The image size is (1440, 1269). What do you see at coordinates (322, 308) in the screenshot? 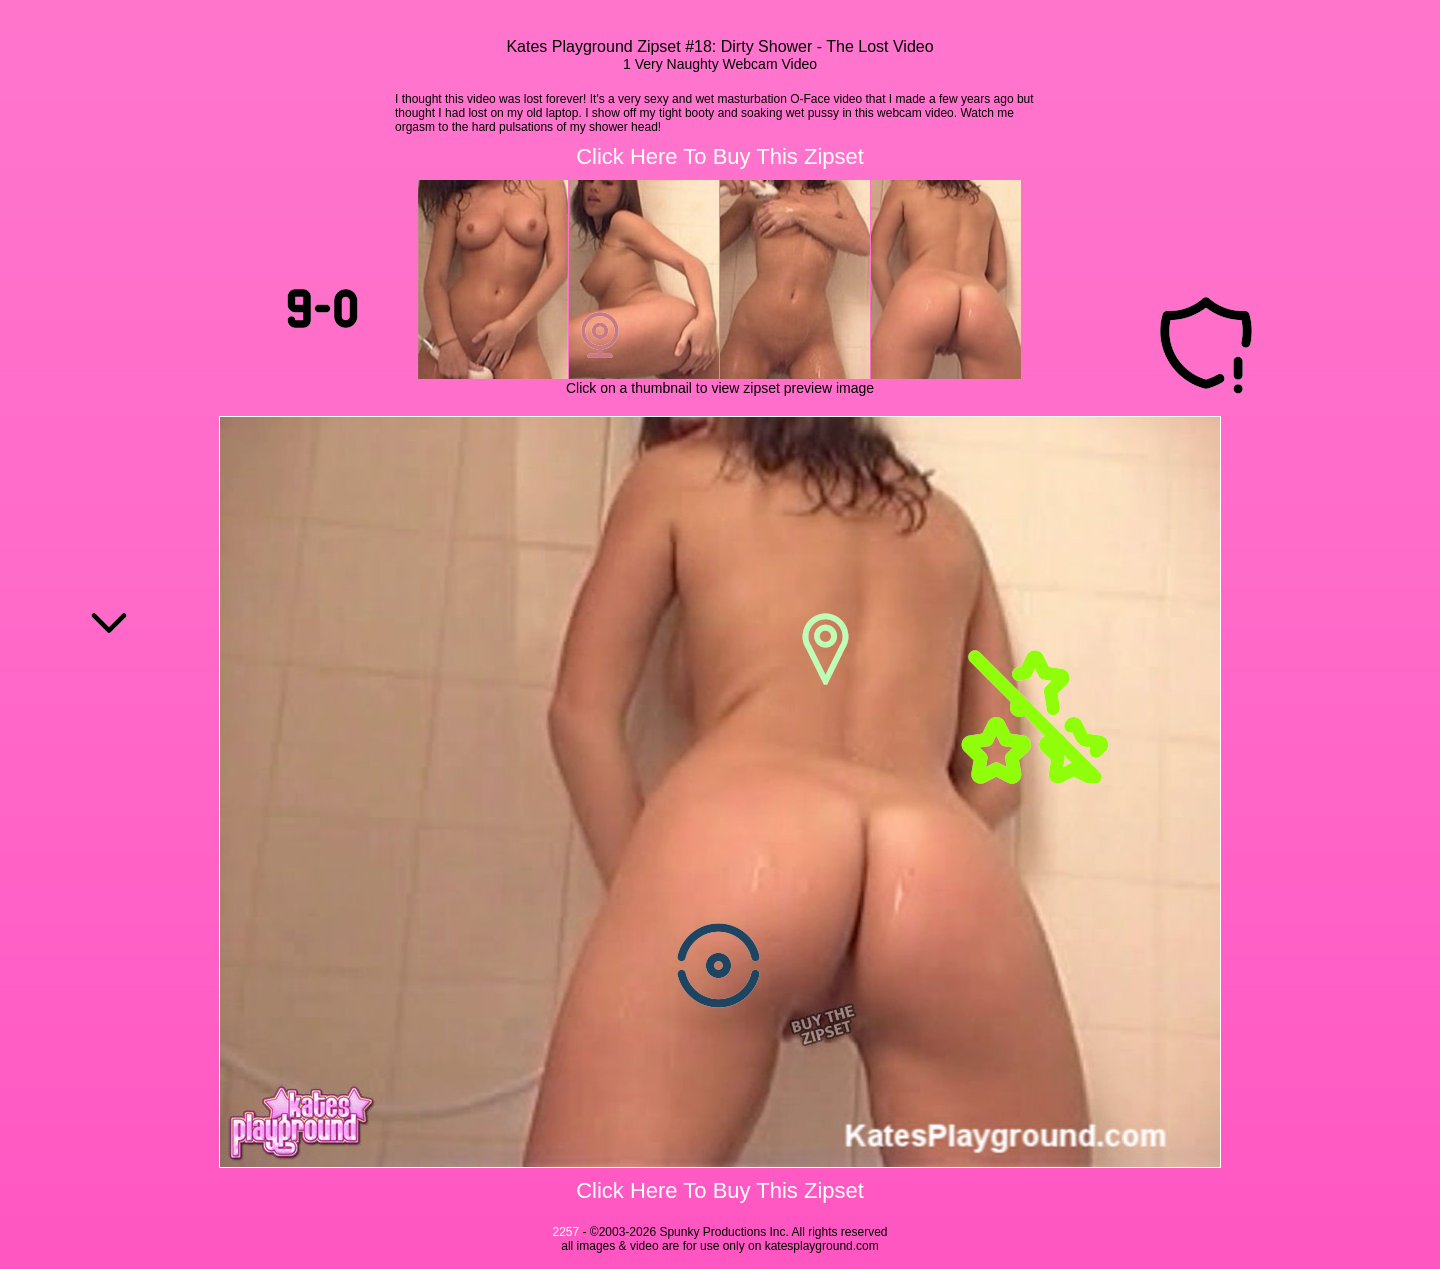
I see `sort items in descending numerical order` at bounding box center [322, 308].